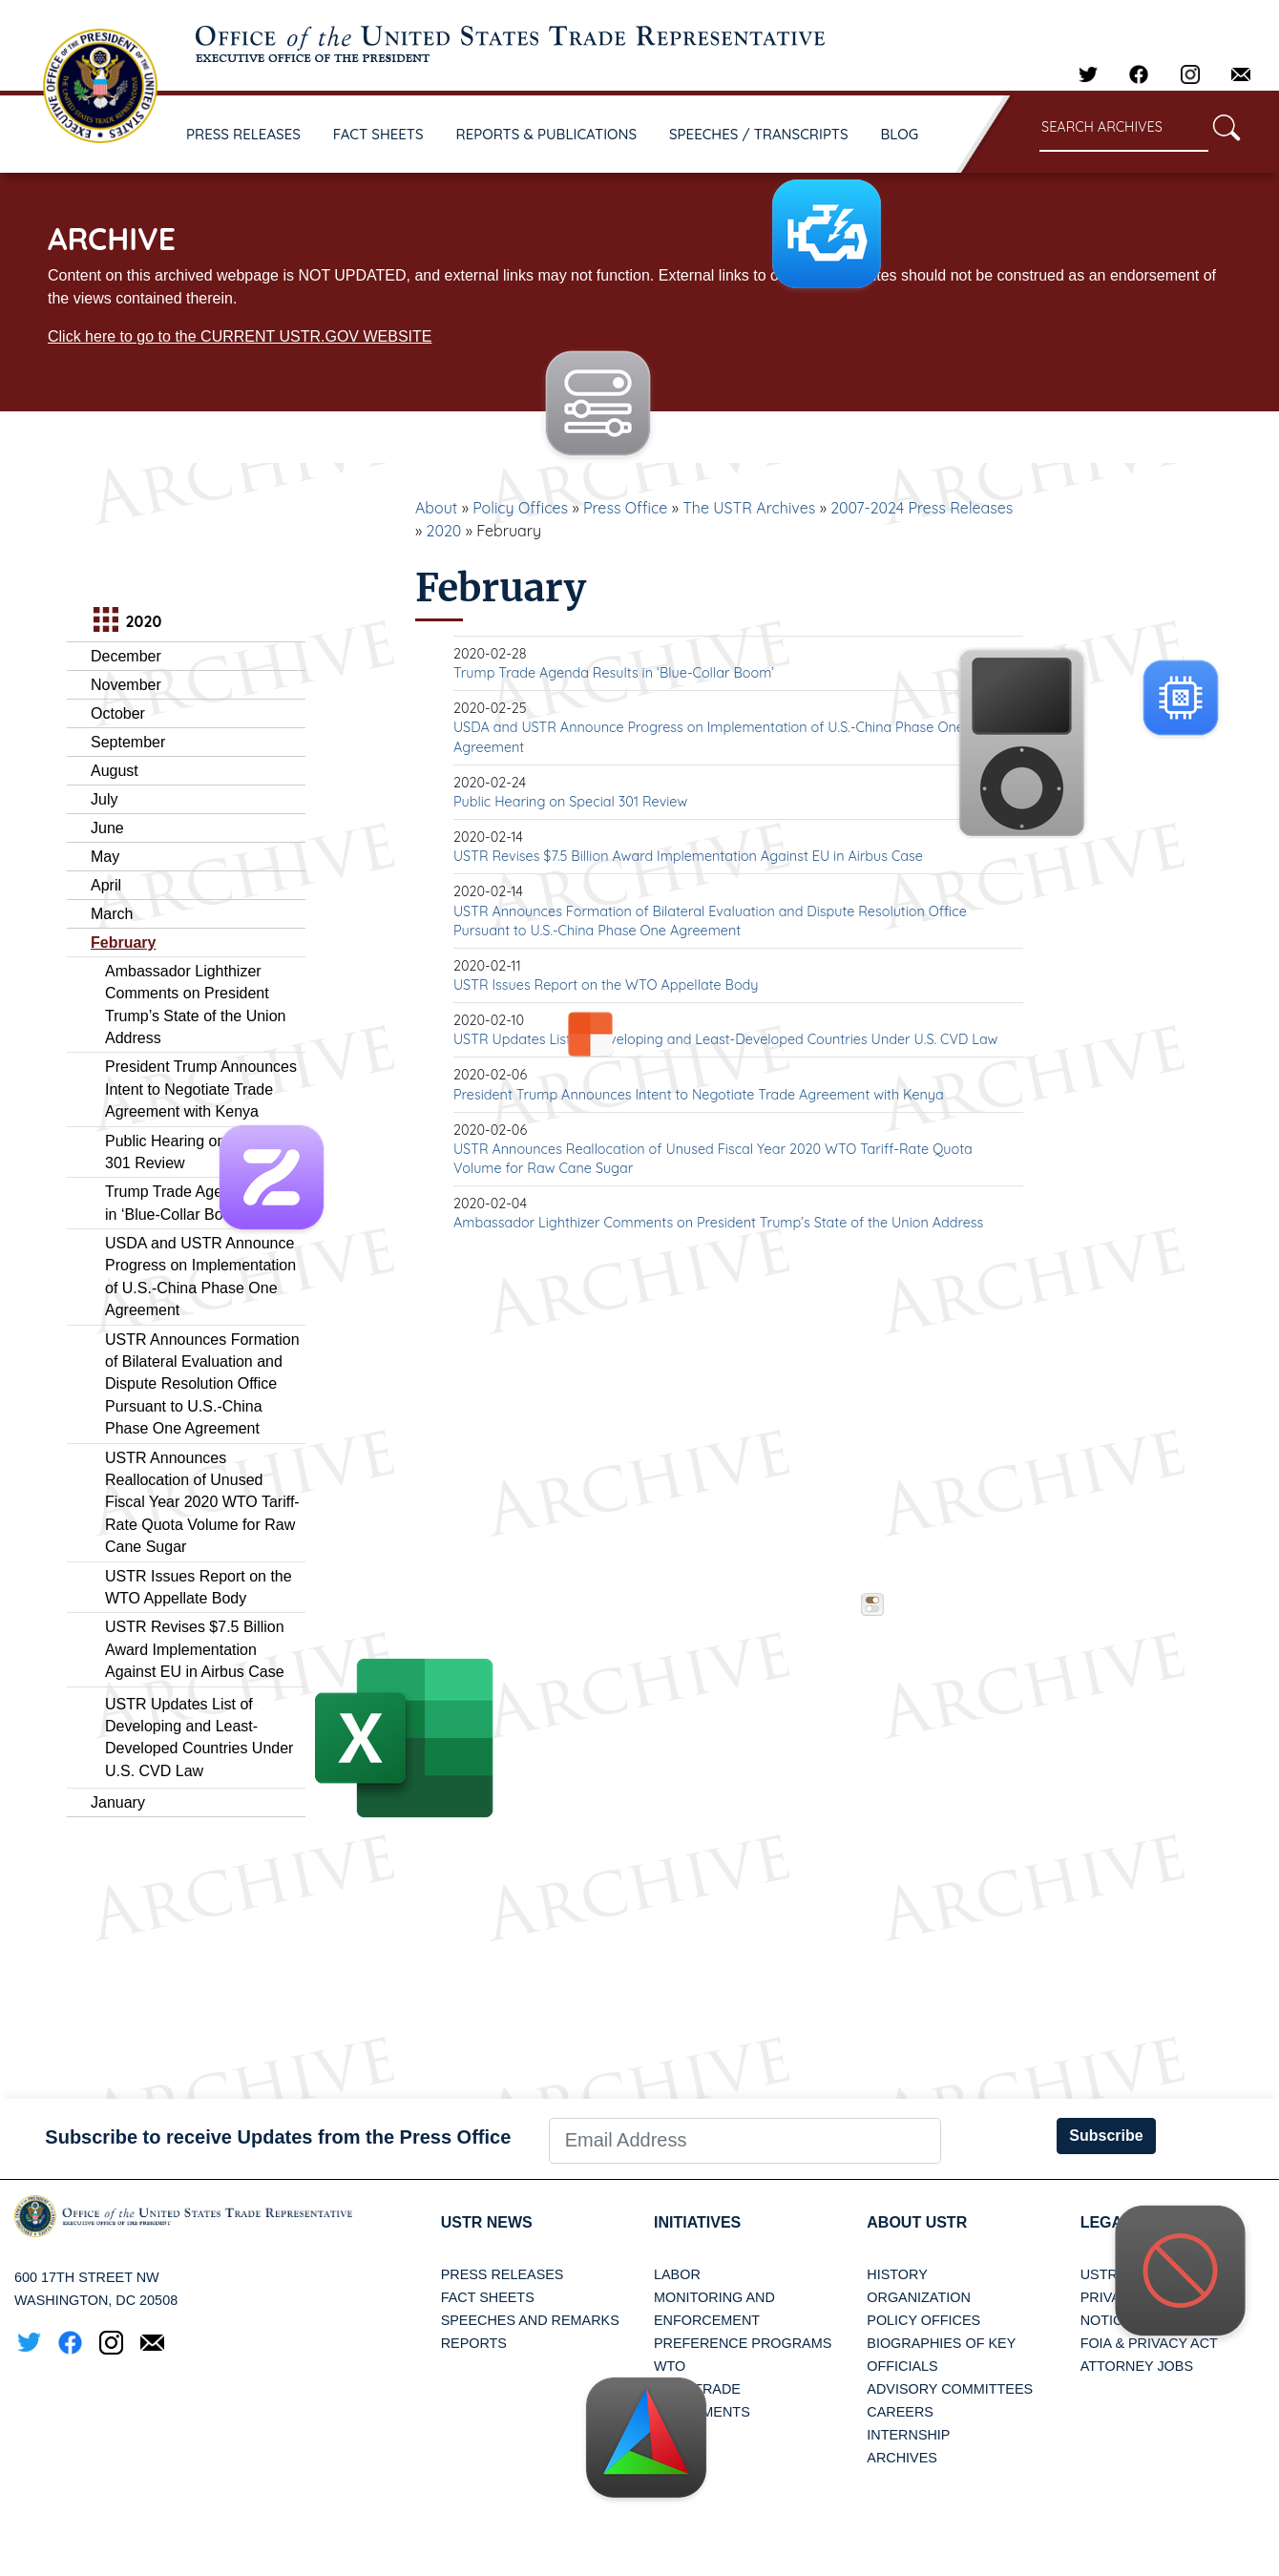  I want to click on open multimedia player application, so click(1021, 743).